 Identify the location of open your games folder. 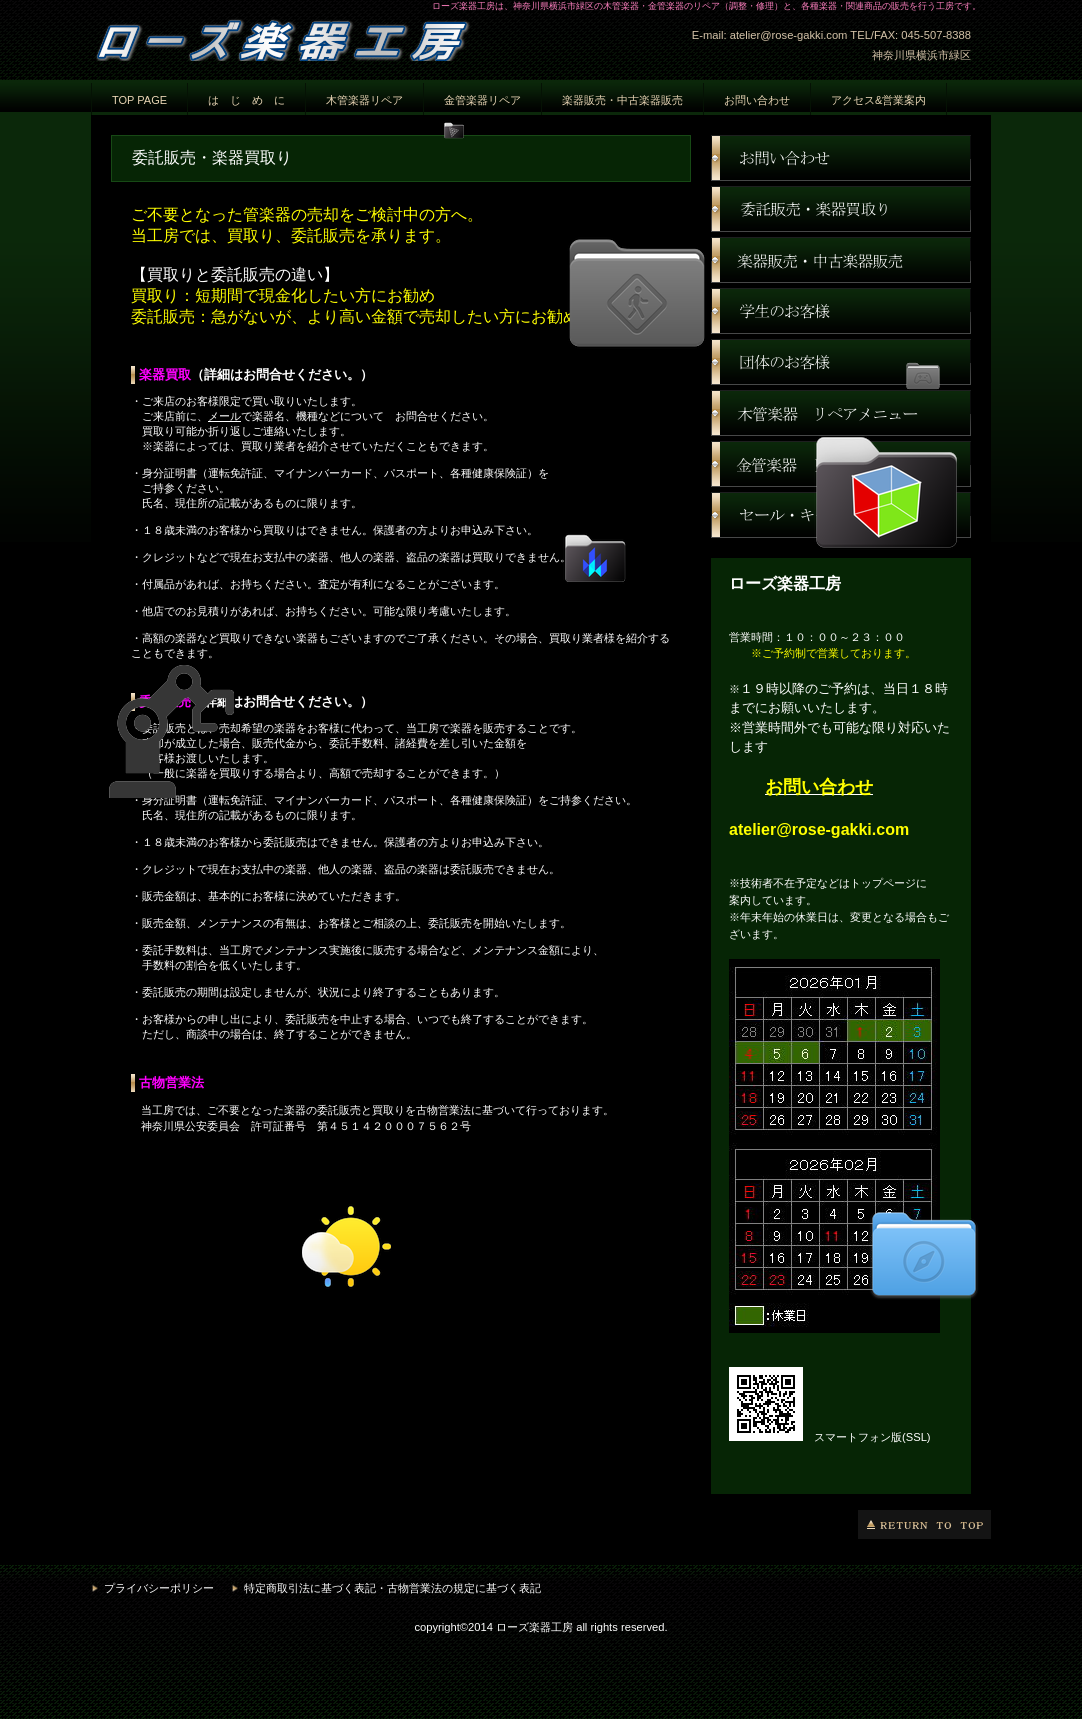
(923, 376).